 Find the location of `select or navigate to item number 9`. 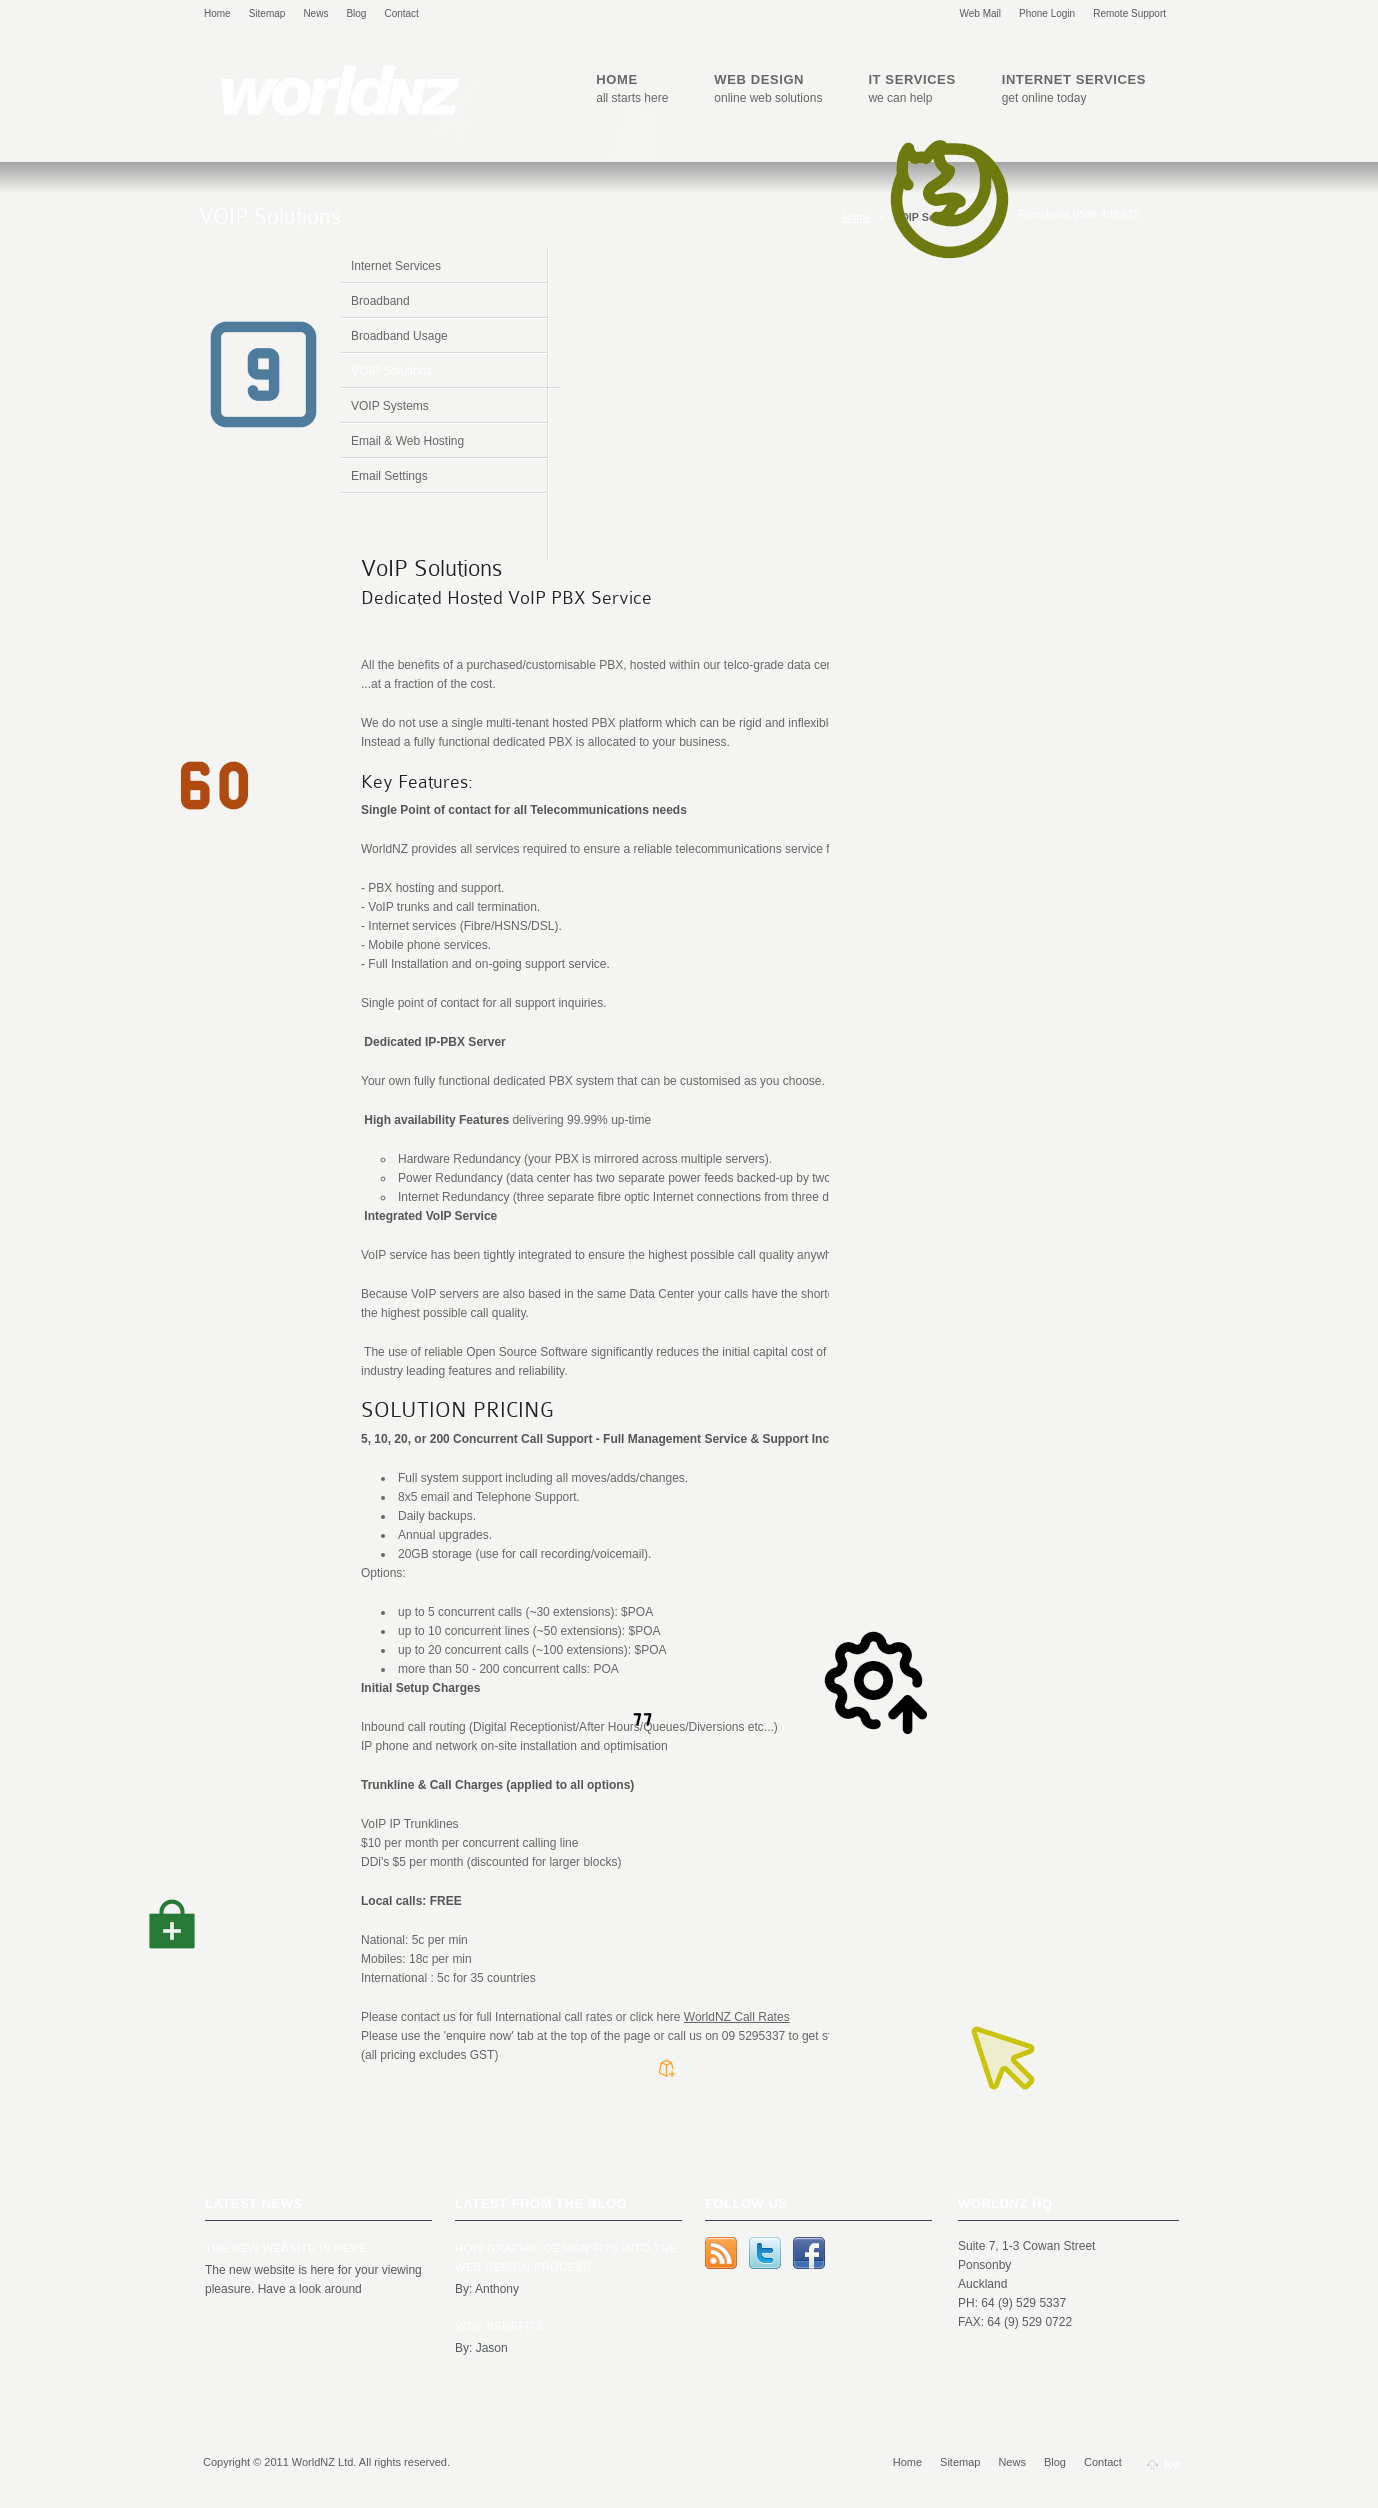

select or navigate to item number 9 is located at coordinates (263, 374).